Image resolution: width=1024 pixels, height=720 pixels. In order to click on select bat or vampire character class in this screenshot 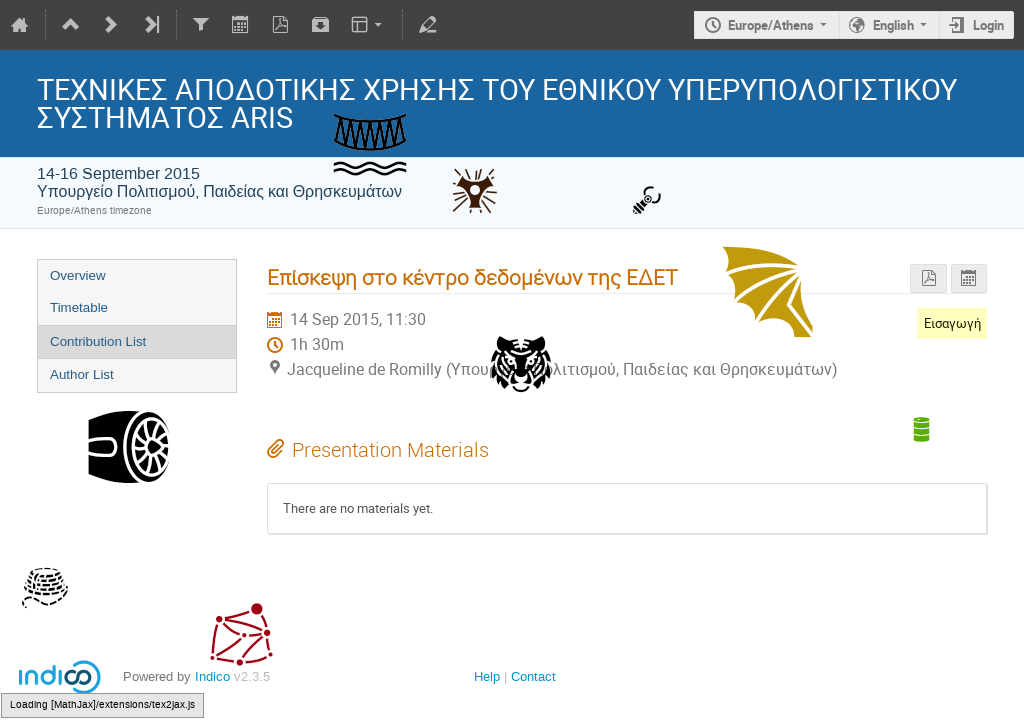, I will do `click(767, 292)`.